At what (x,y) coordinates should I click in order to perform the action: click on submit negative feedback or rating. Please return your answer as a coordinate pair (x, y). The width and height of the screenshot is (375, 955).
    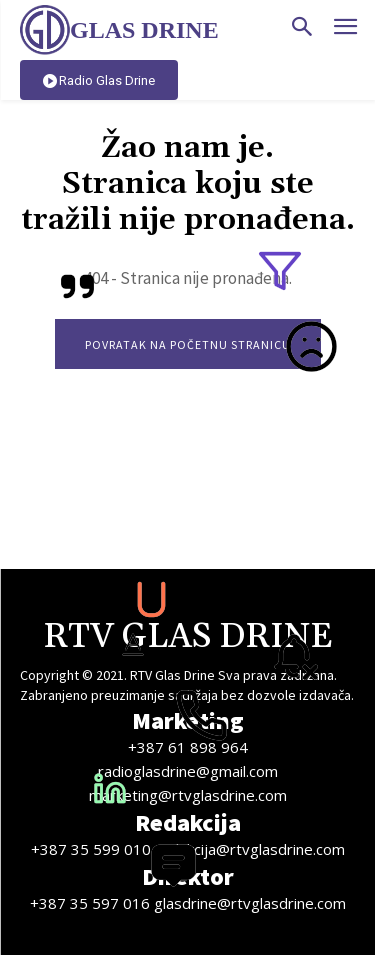
    Looking at the image, I should click on (311, 346).